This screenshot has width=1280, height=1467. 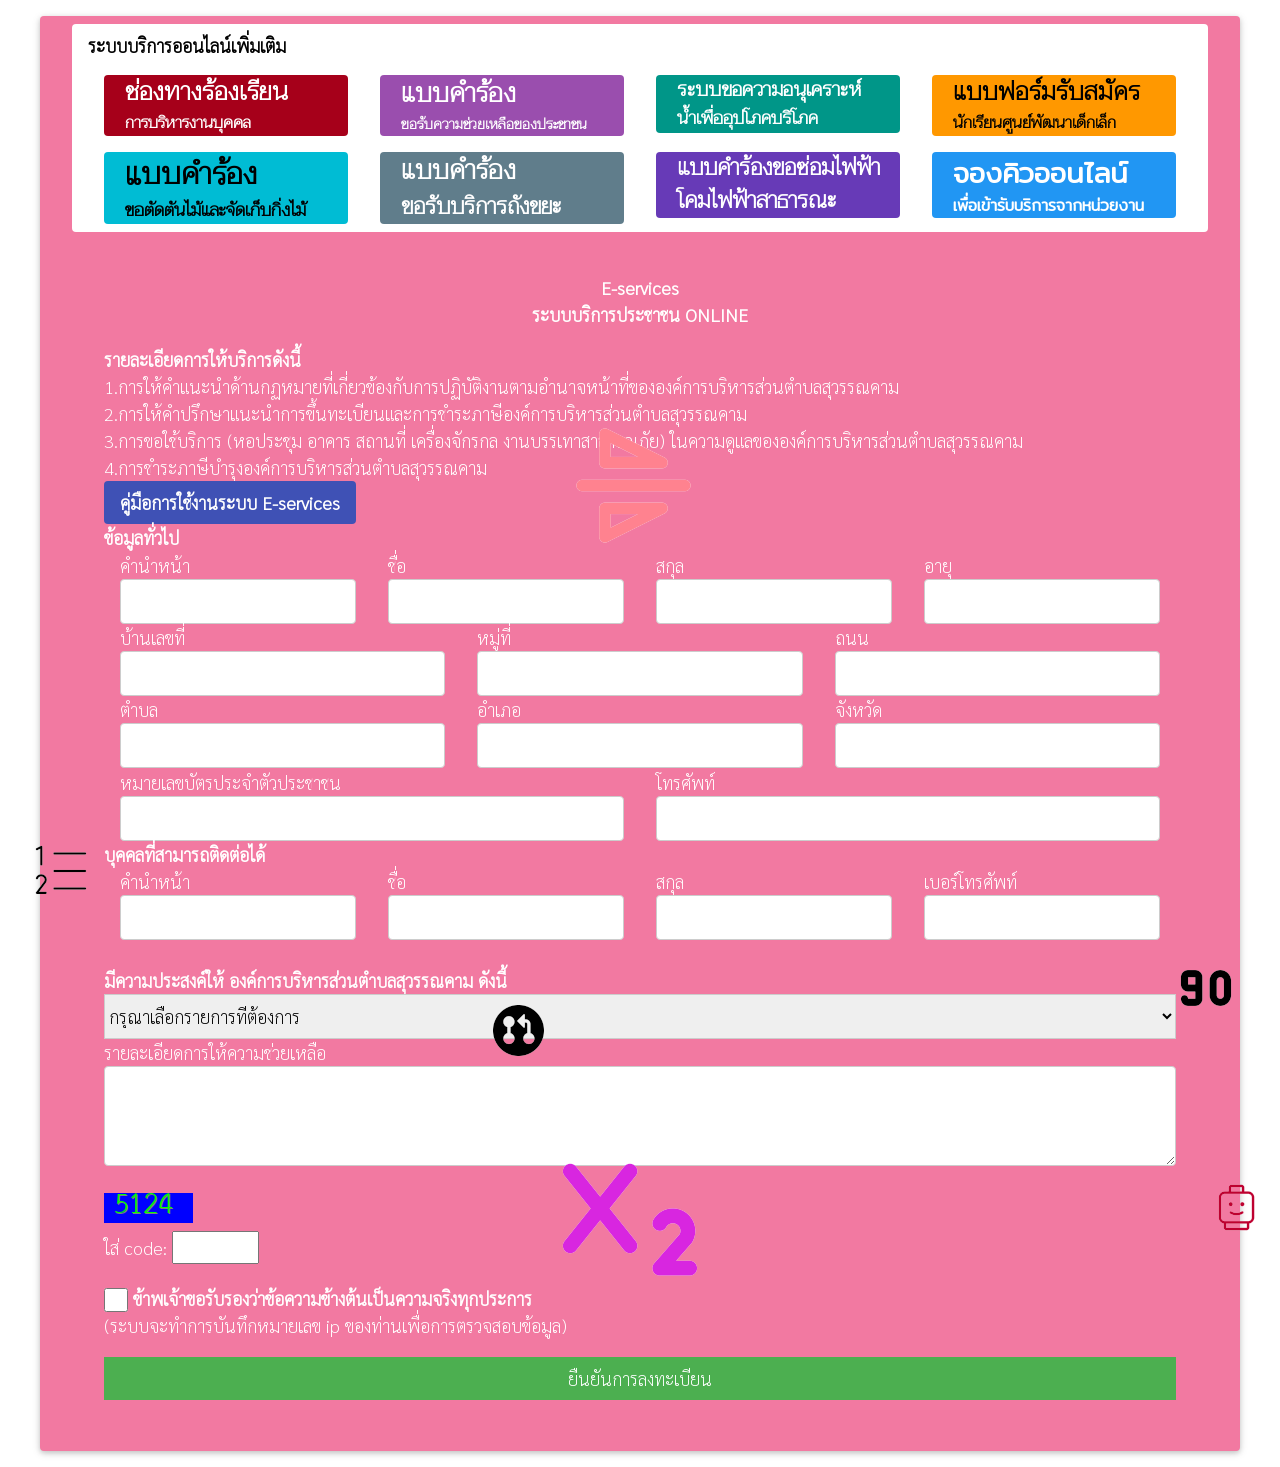 What do you see at coordinates (61, 871) in the screenshot?
I see `create a numbered list` at bounding box center [61, 871].